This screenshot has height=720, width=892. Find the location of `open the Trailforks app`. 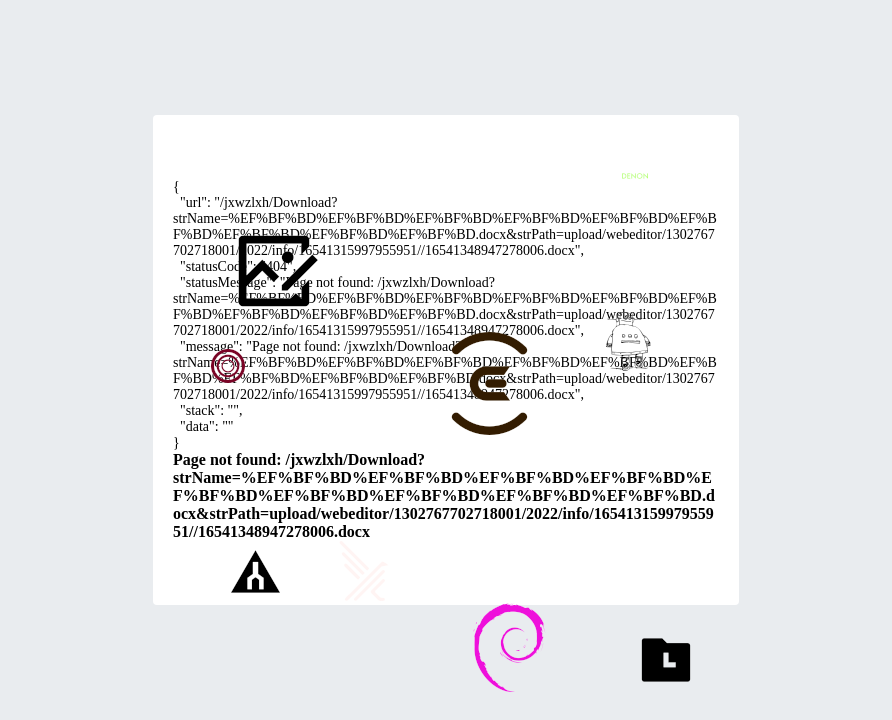

open the Trailforks app is located at coordinates (255, 571).